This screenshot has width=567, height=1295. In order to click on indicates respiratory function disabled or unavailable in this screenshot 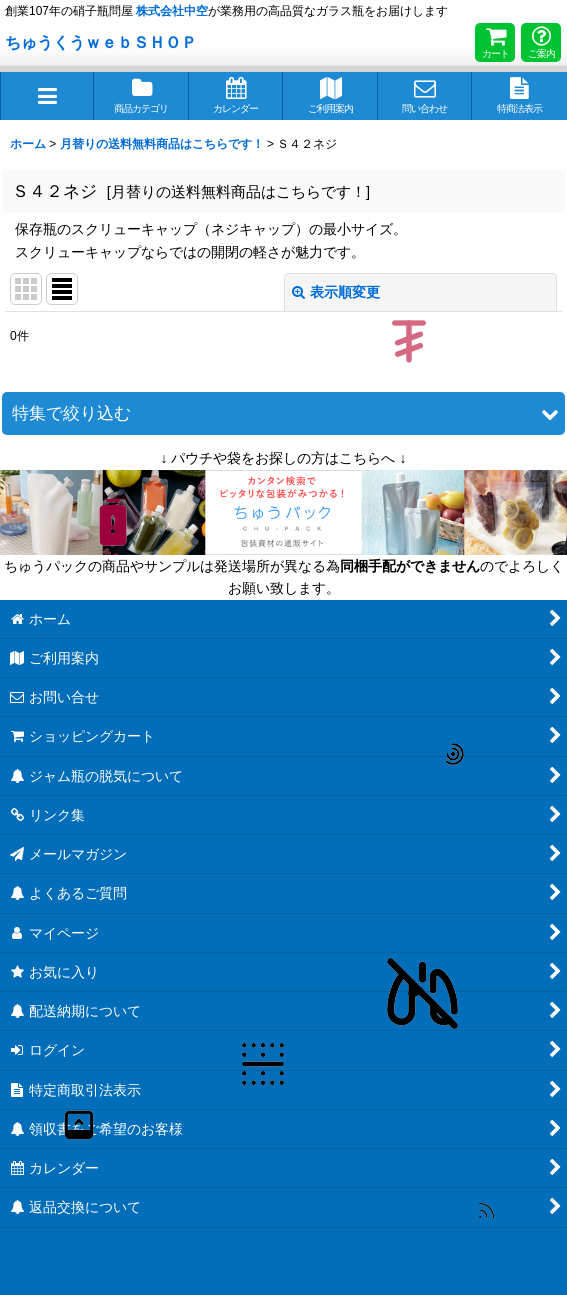, I will do `click(422, 993)`.